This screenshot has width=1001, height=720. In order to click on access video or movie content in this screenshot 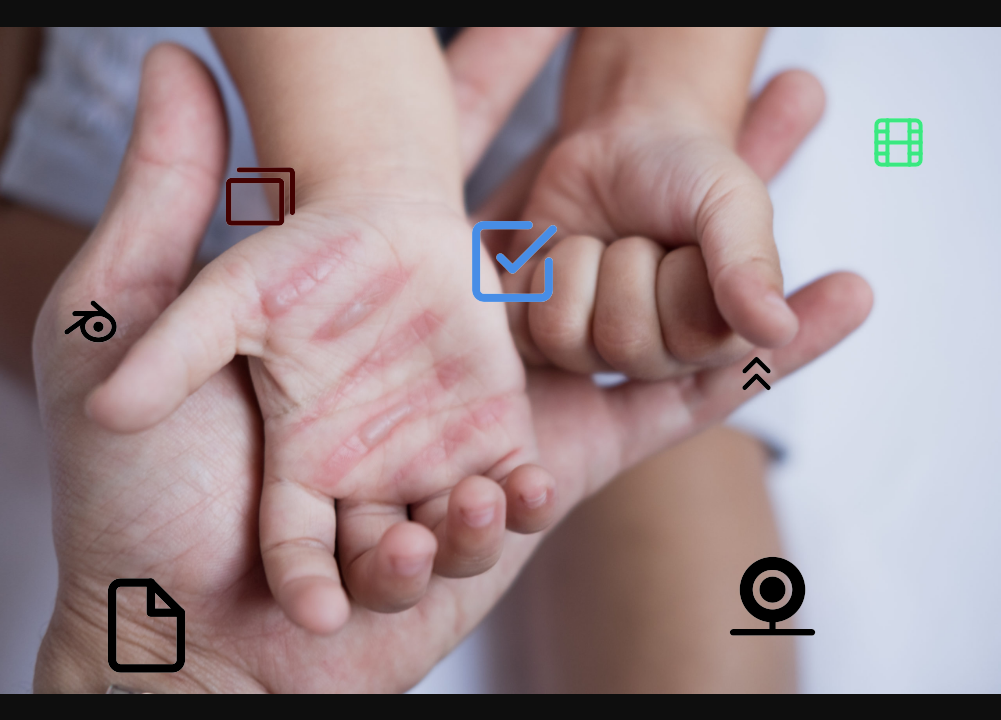, I will do `click(898, 142)`.